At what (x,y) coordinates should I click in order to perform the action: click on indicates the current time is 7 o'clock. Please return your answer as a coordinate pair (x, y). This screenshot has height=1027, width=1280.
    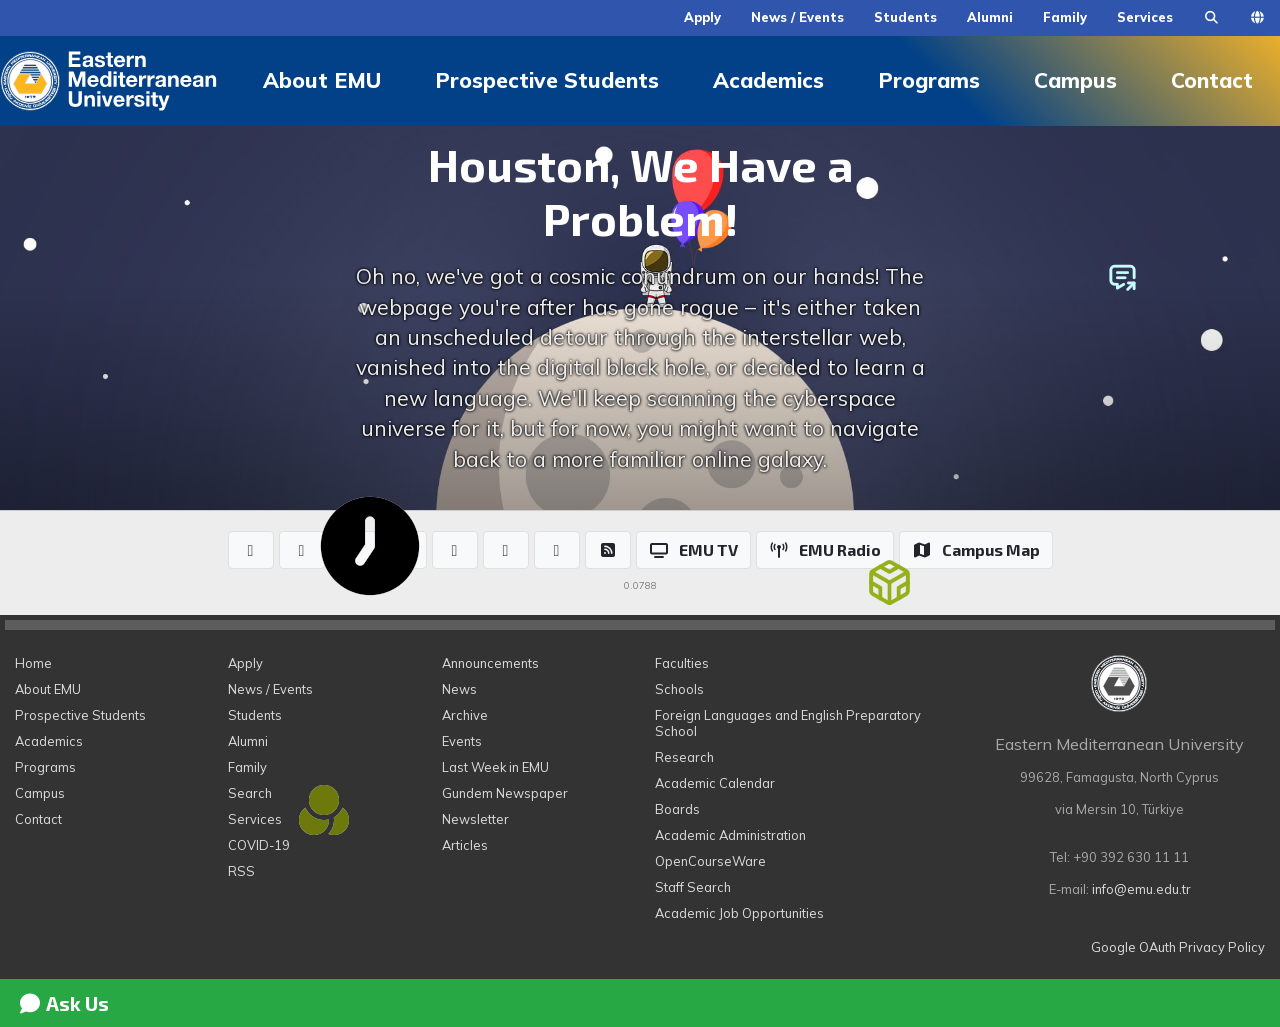
    Looking at the image, I should click on (370, 546).